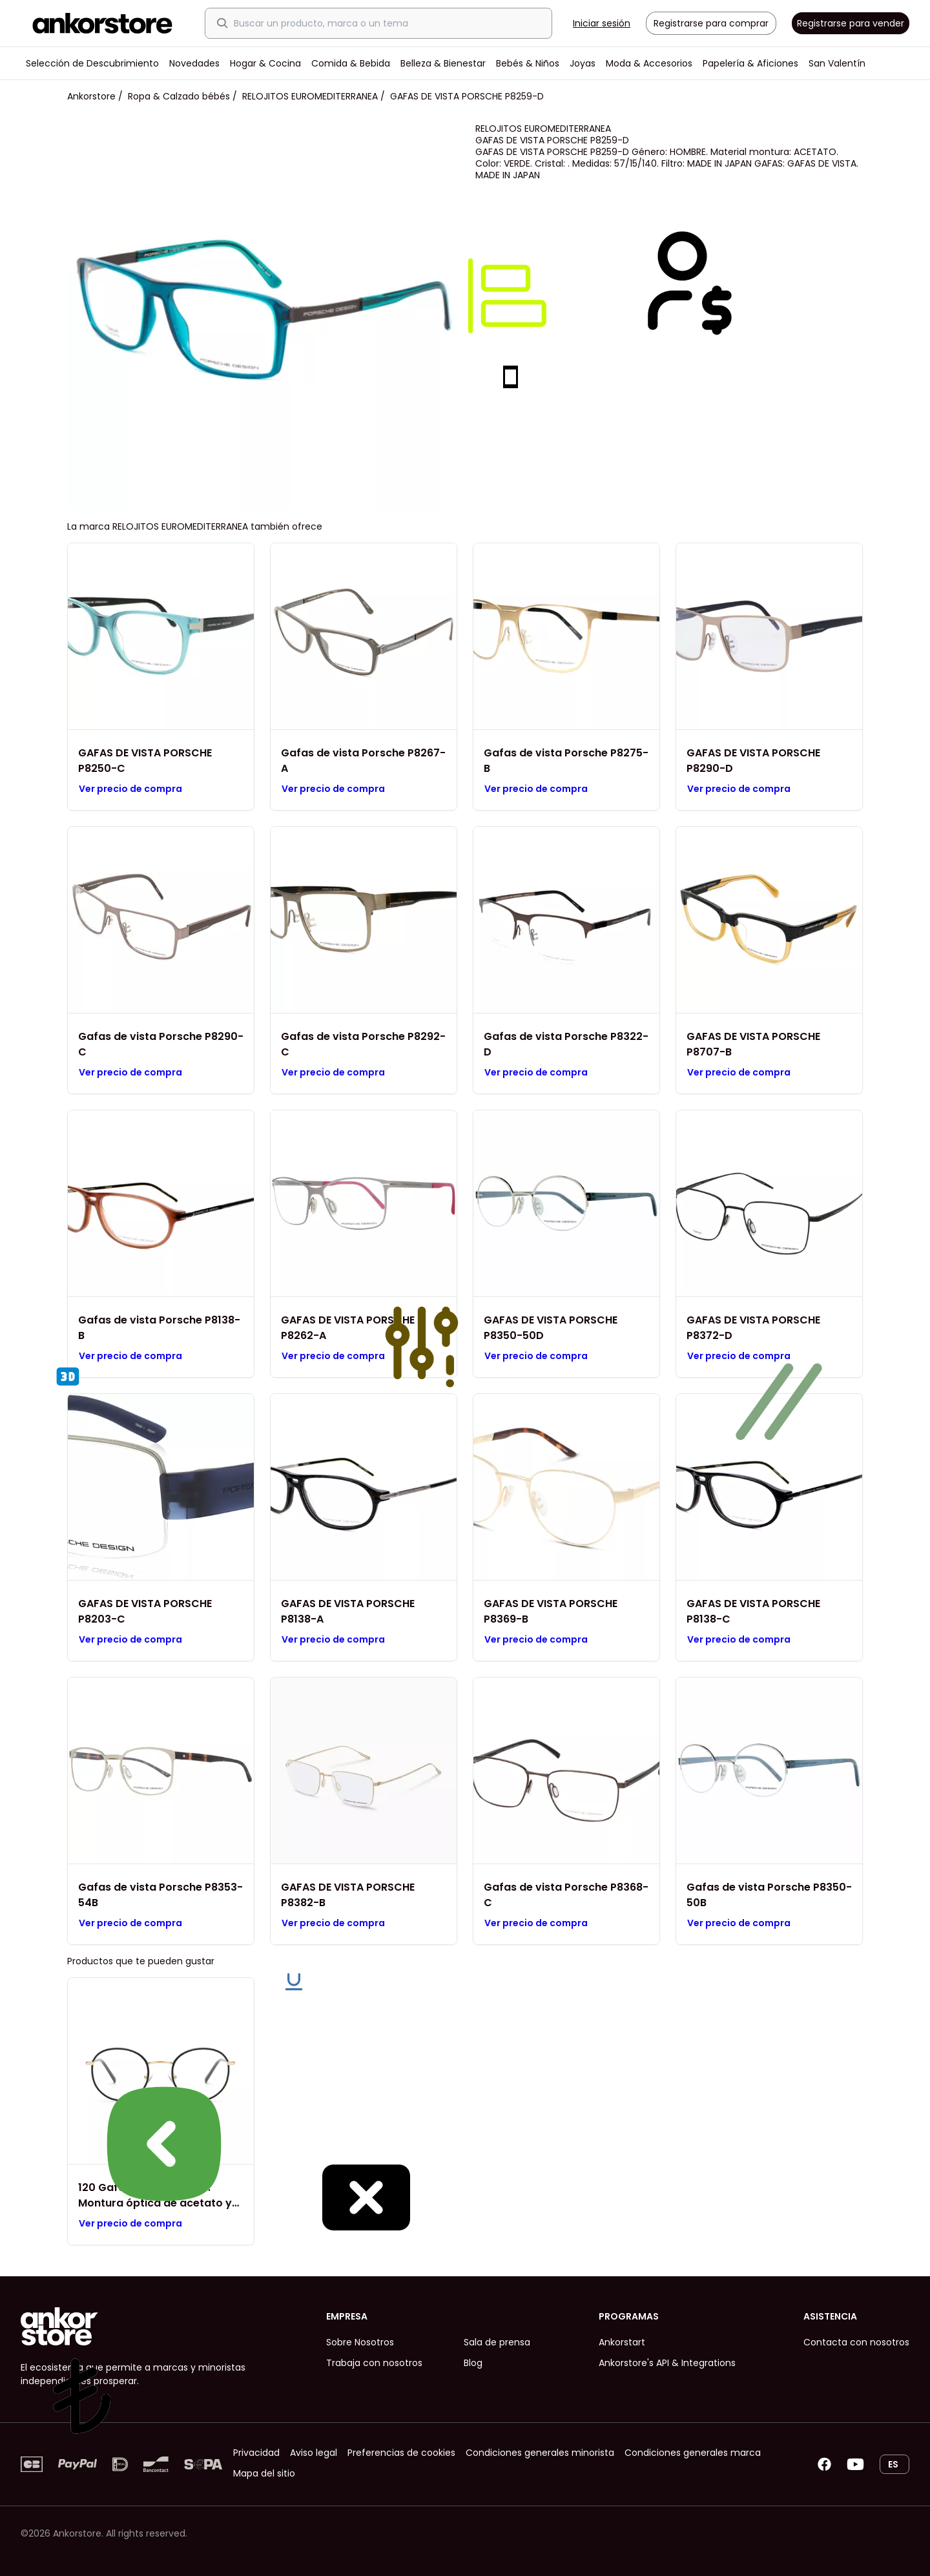  I want to click on indicates Turkish lira currency, so click(84, 2394).